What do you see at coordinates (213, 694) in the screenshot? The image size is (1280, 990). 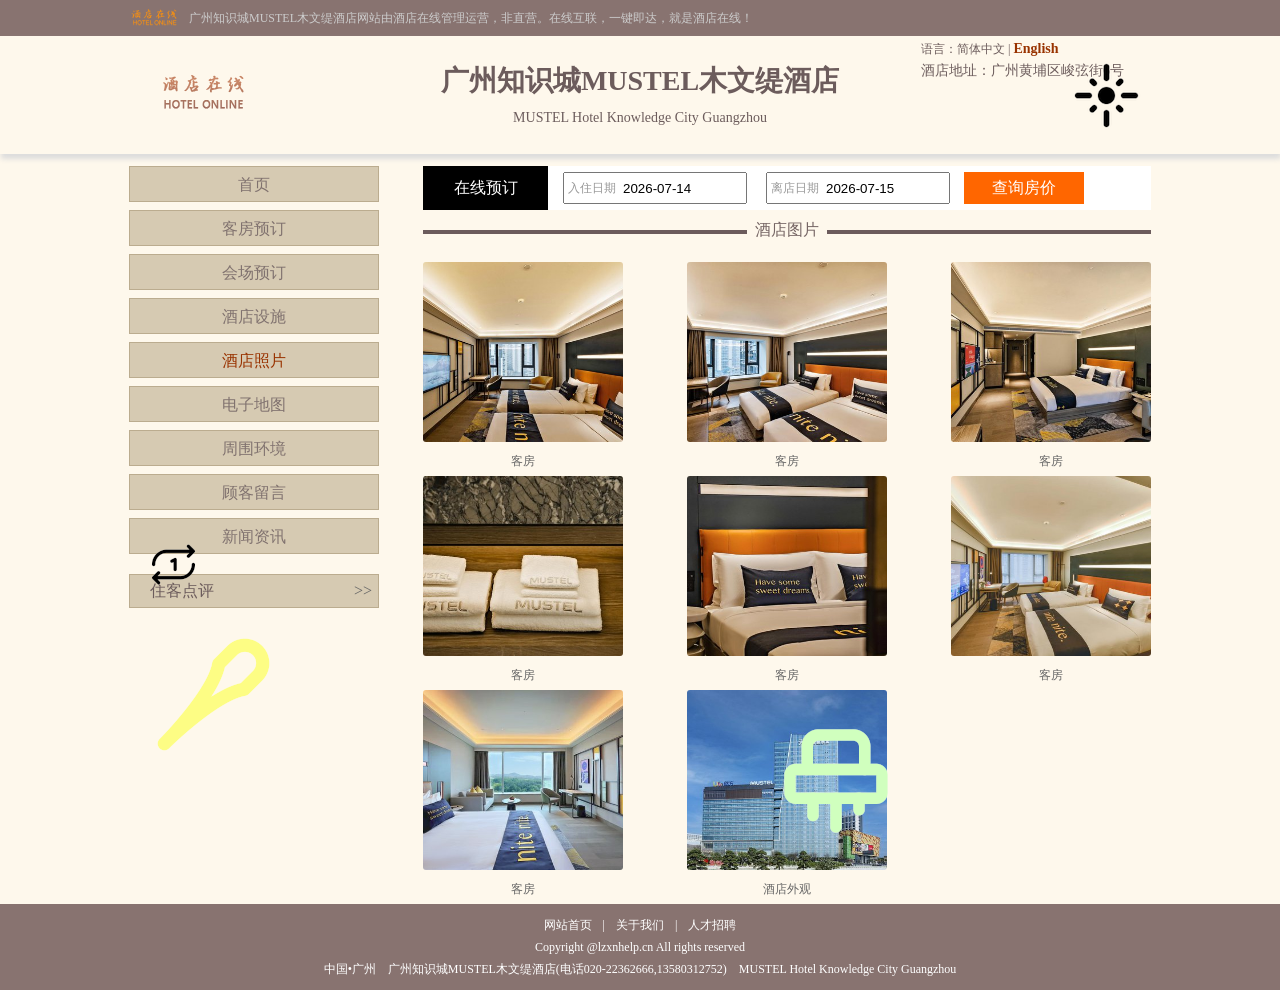 I see `access sewing or crafting tools` at bounding box center [213, 694].